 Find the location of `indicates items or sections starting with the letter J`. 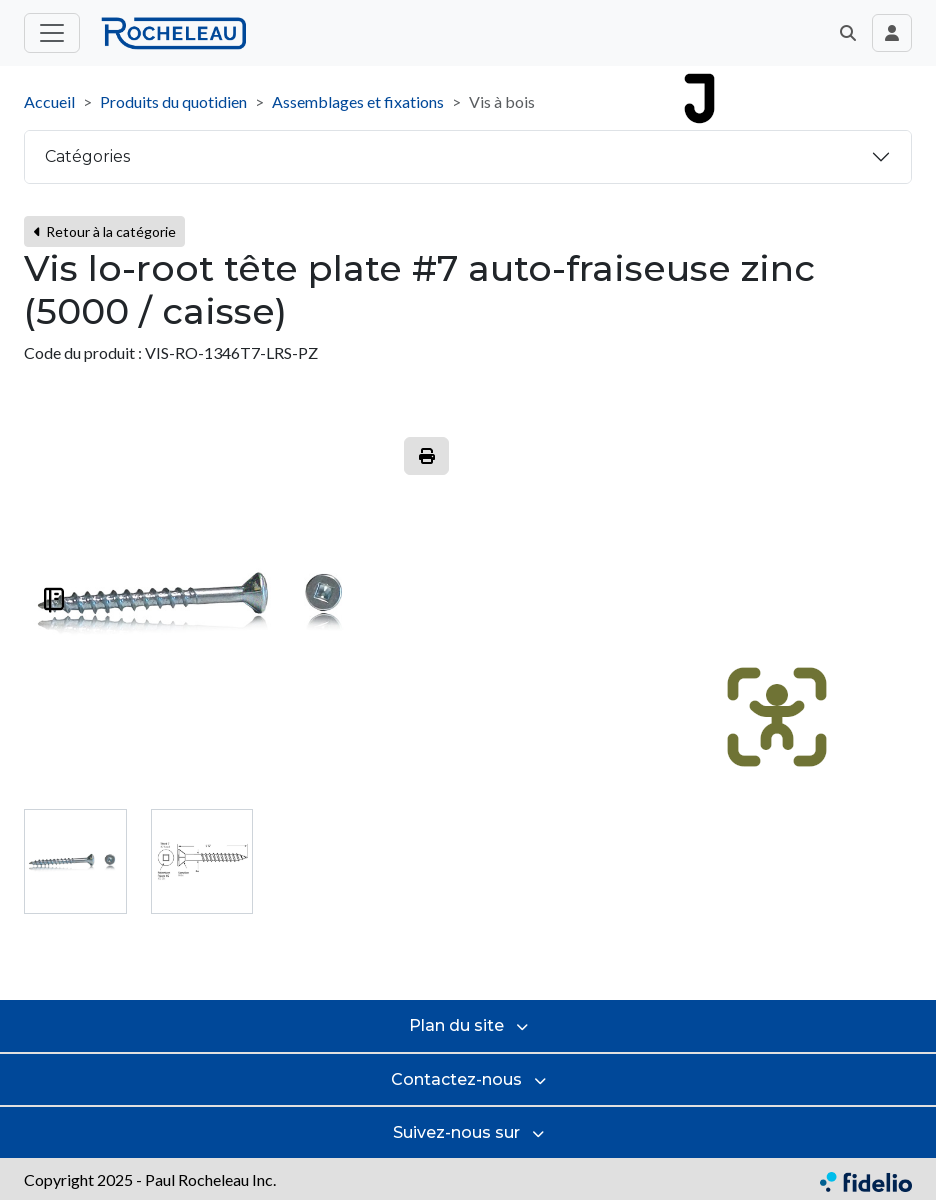

indicates items or sections starting with the letter J is located at coordinates (699, 98).